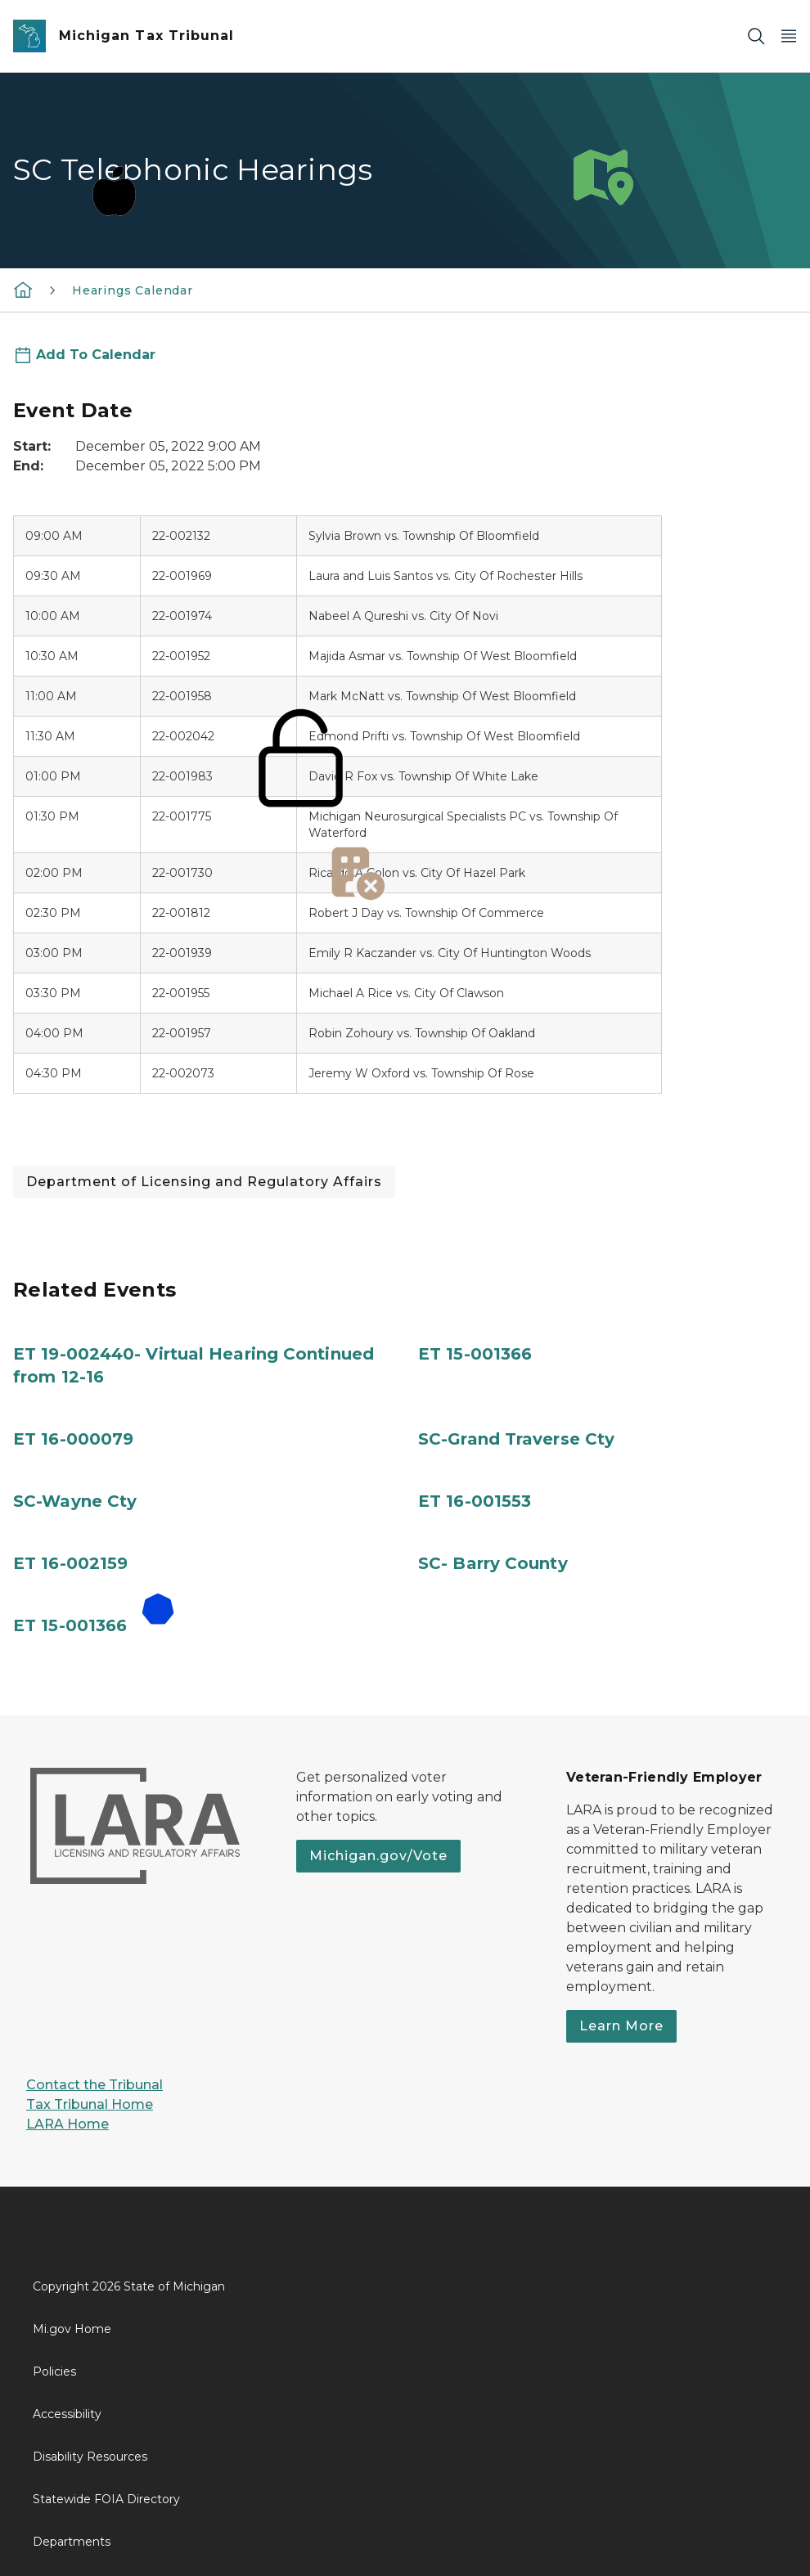  Describe the element at coordinates (114, 191) in the screenshot. I see `access health or nutrition features` at that location.